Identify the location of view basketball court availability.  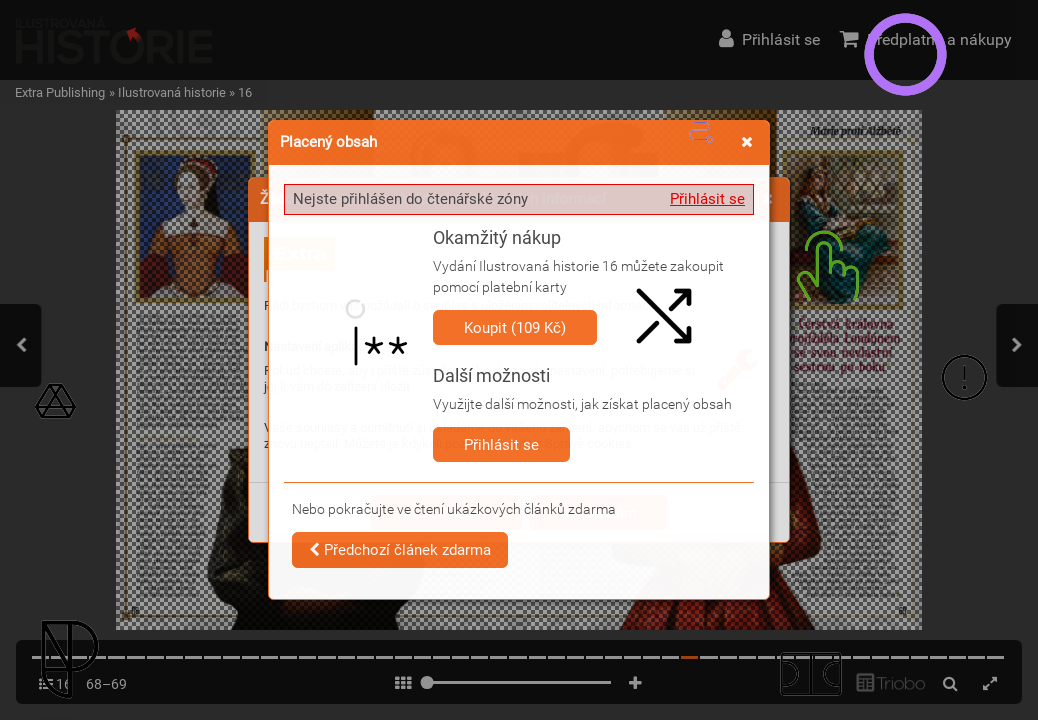
(811, 674).